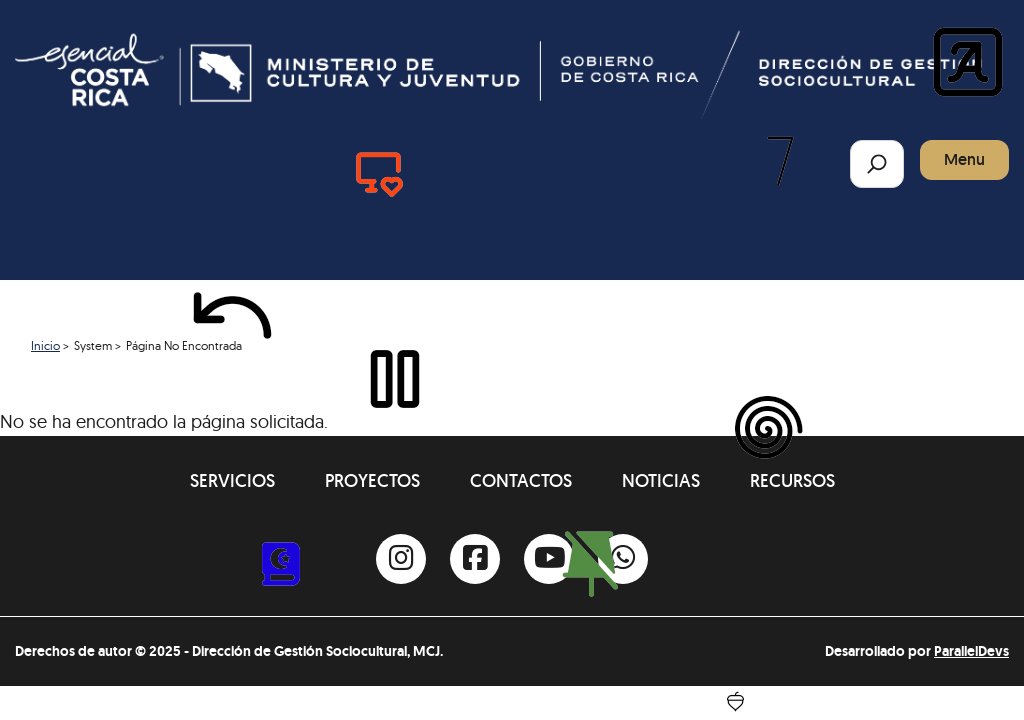 Image resolution: width=1024 pixels, height=720 pixels. Describe the element at coordinates (765, 426) in the screenshot. I see `indicates loading or processing in progress` at that location.